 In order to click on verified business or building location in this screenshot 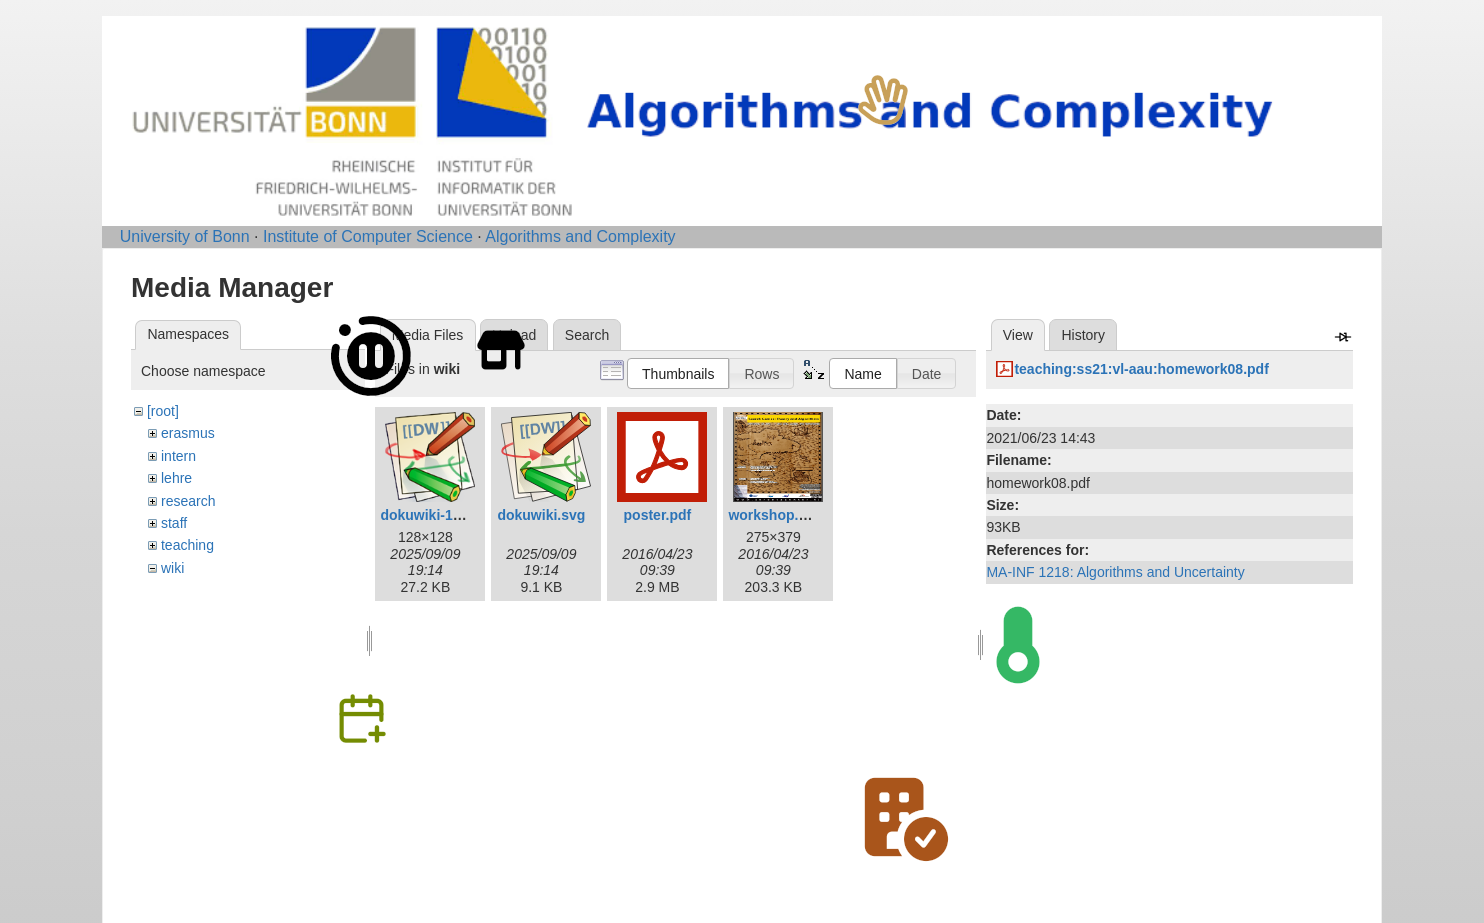, I will do `click(904, 817)`.